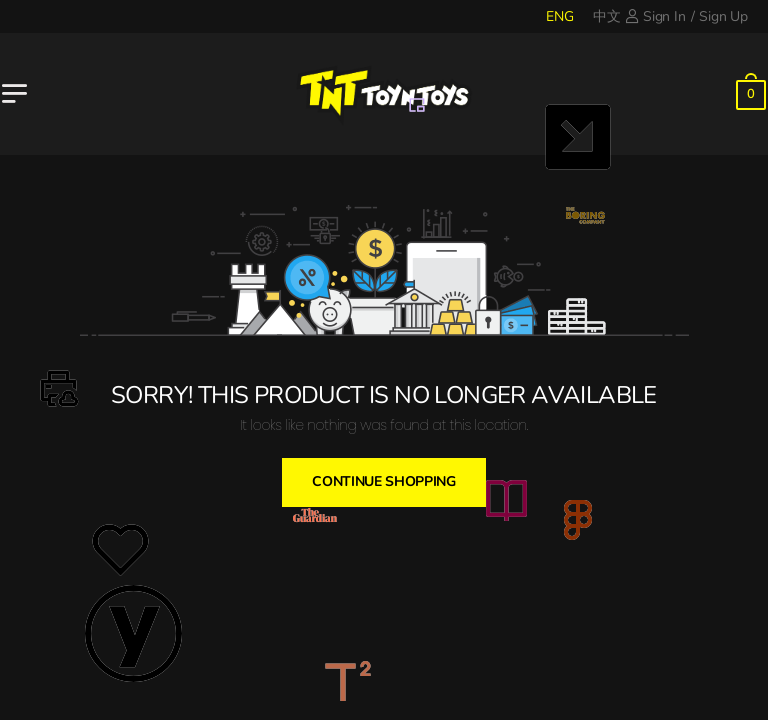 The image size is (768, 720). What do you see at coordinates (506, 498) in the screenshot?
I see `open reading mode or e-reader` at bounding box center [506, 498].